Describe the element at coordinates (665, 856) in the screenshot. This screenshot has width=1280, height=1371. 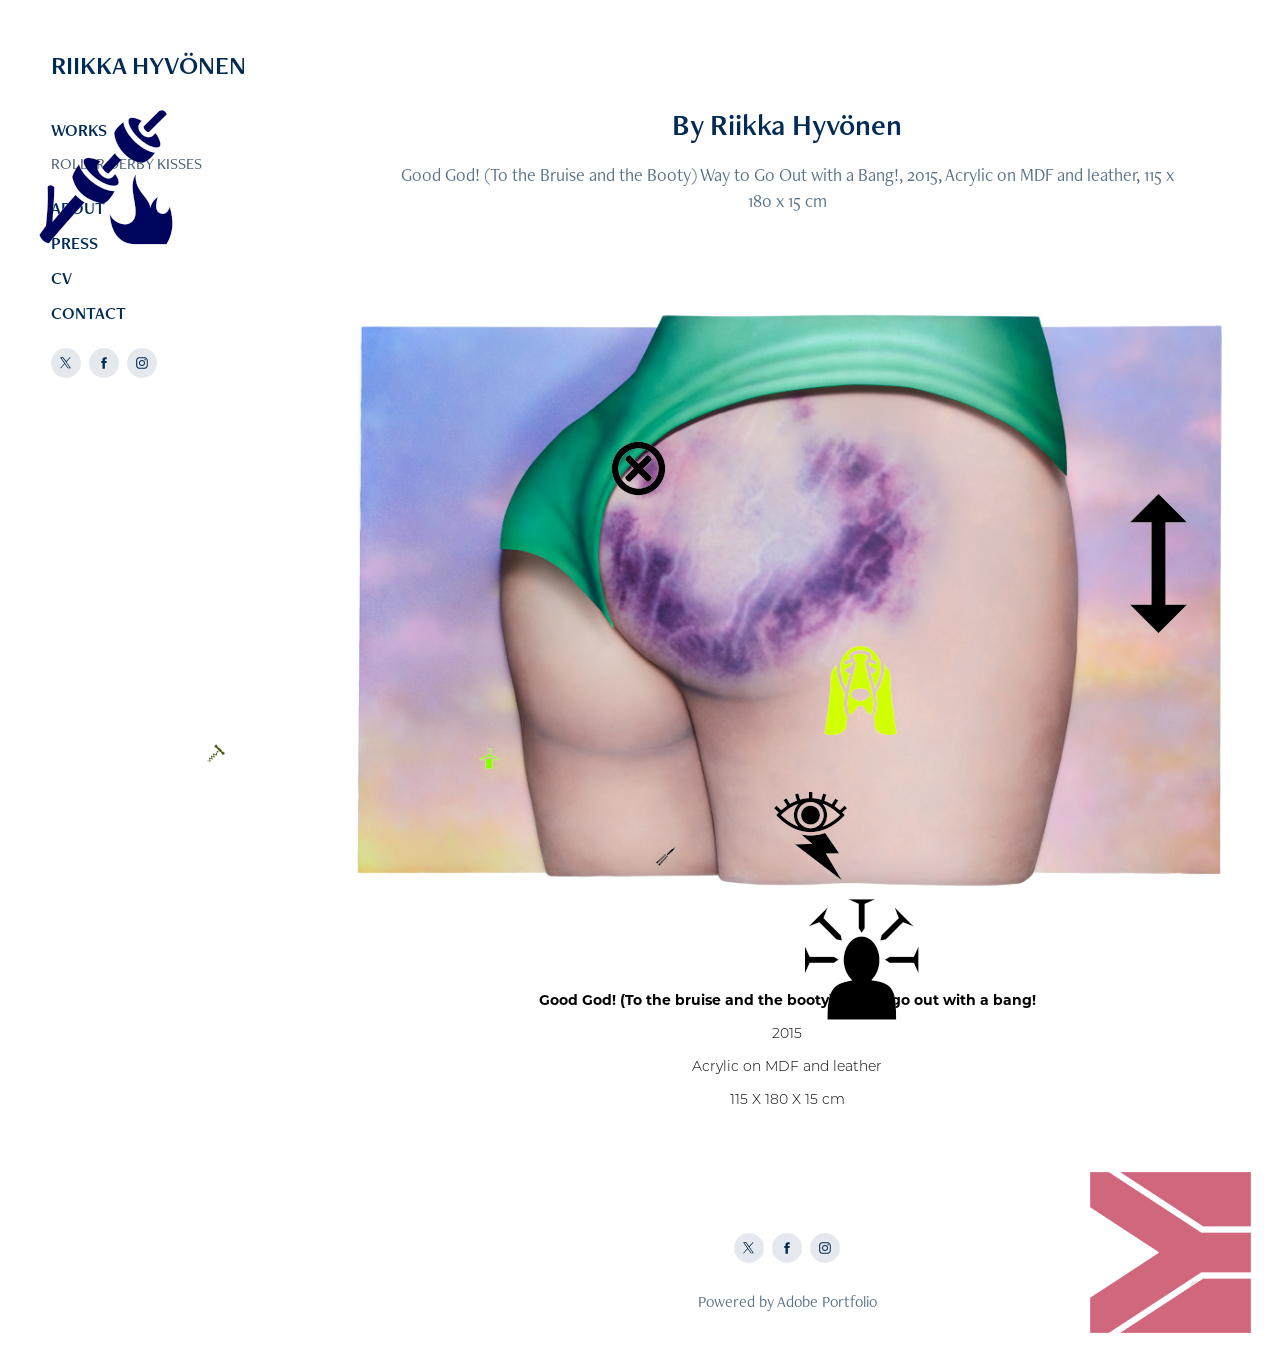
I see `select butterfly knife weapon in game inventory` at that location.